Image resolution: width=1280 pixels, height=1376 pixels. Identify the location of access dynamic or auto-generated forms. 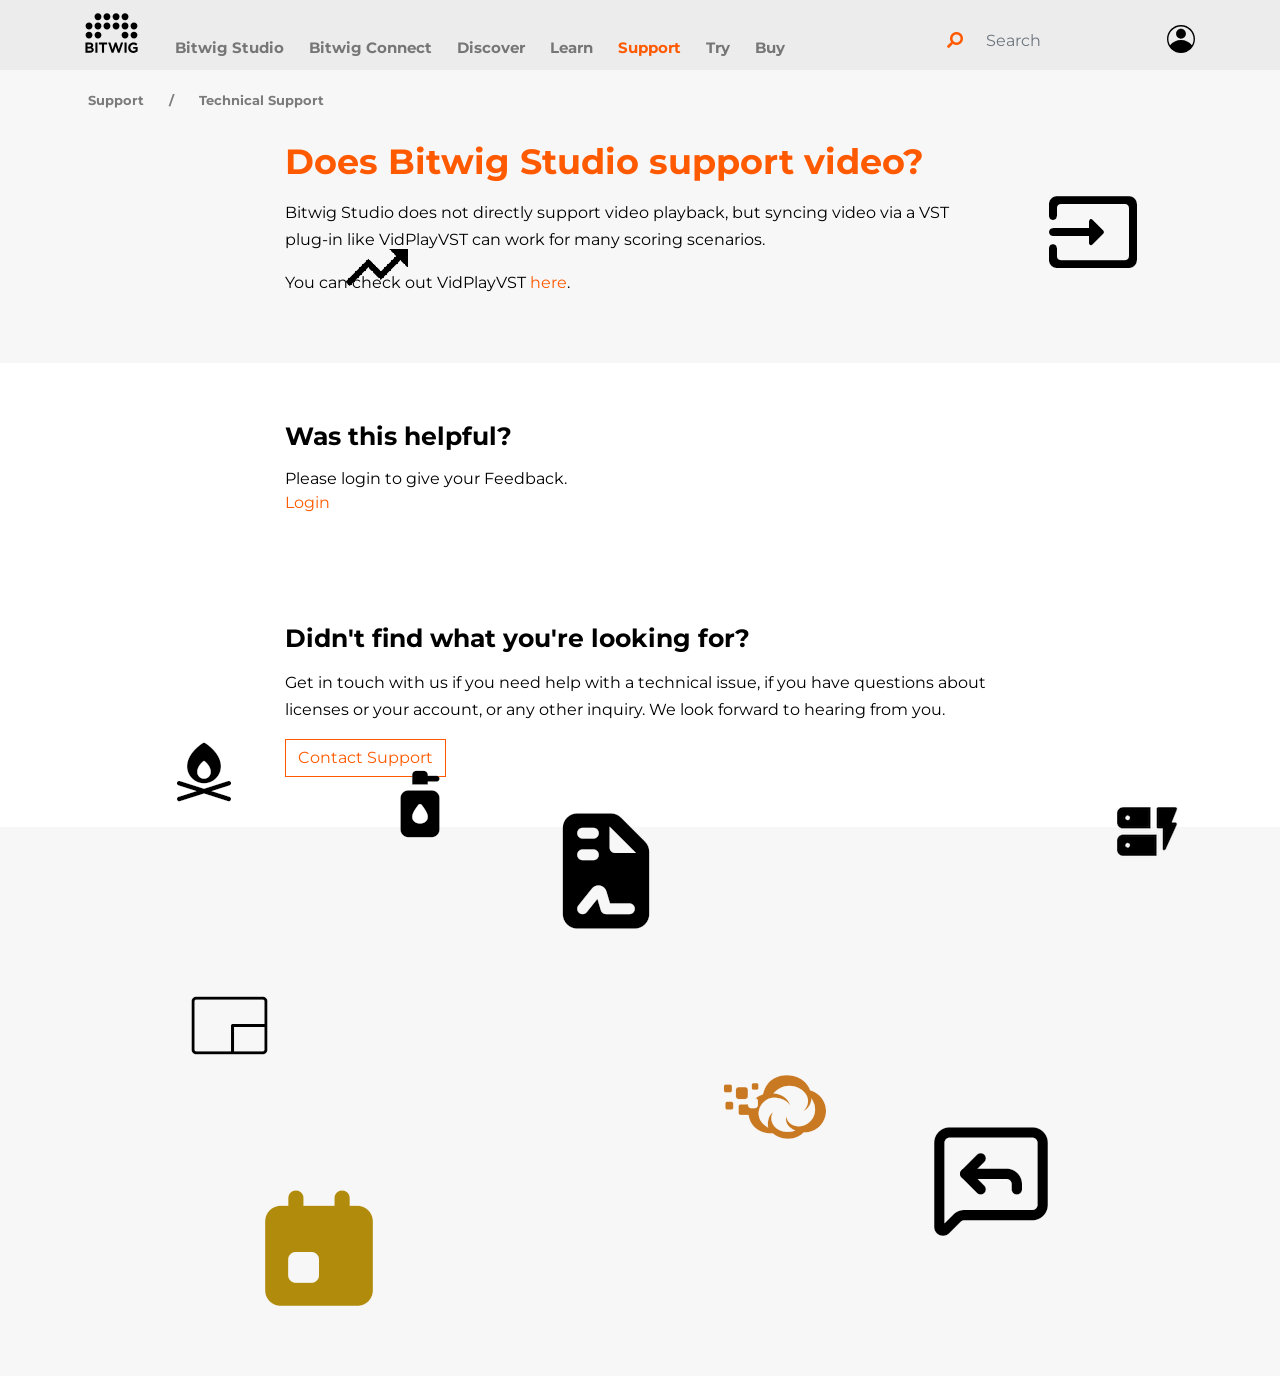
(1147, 831).